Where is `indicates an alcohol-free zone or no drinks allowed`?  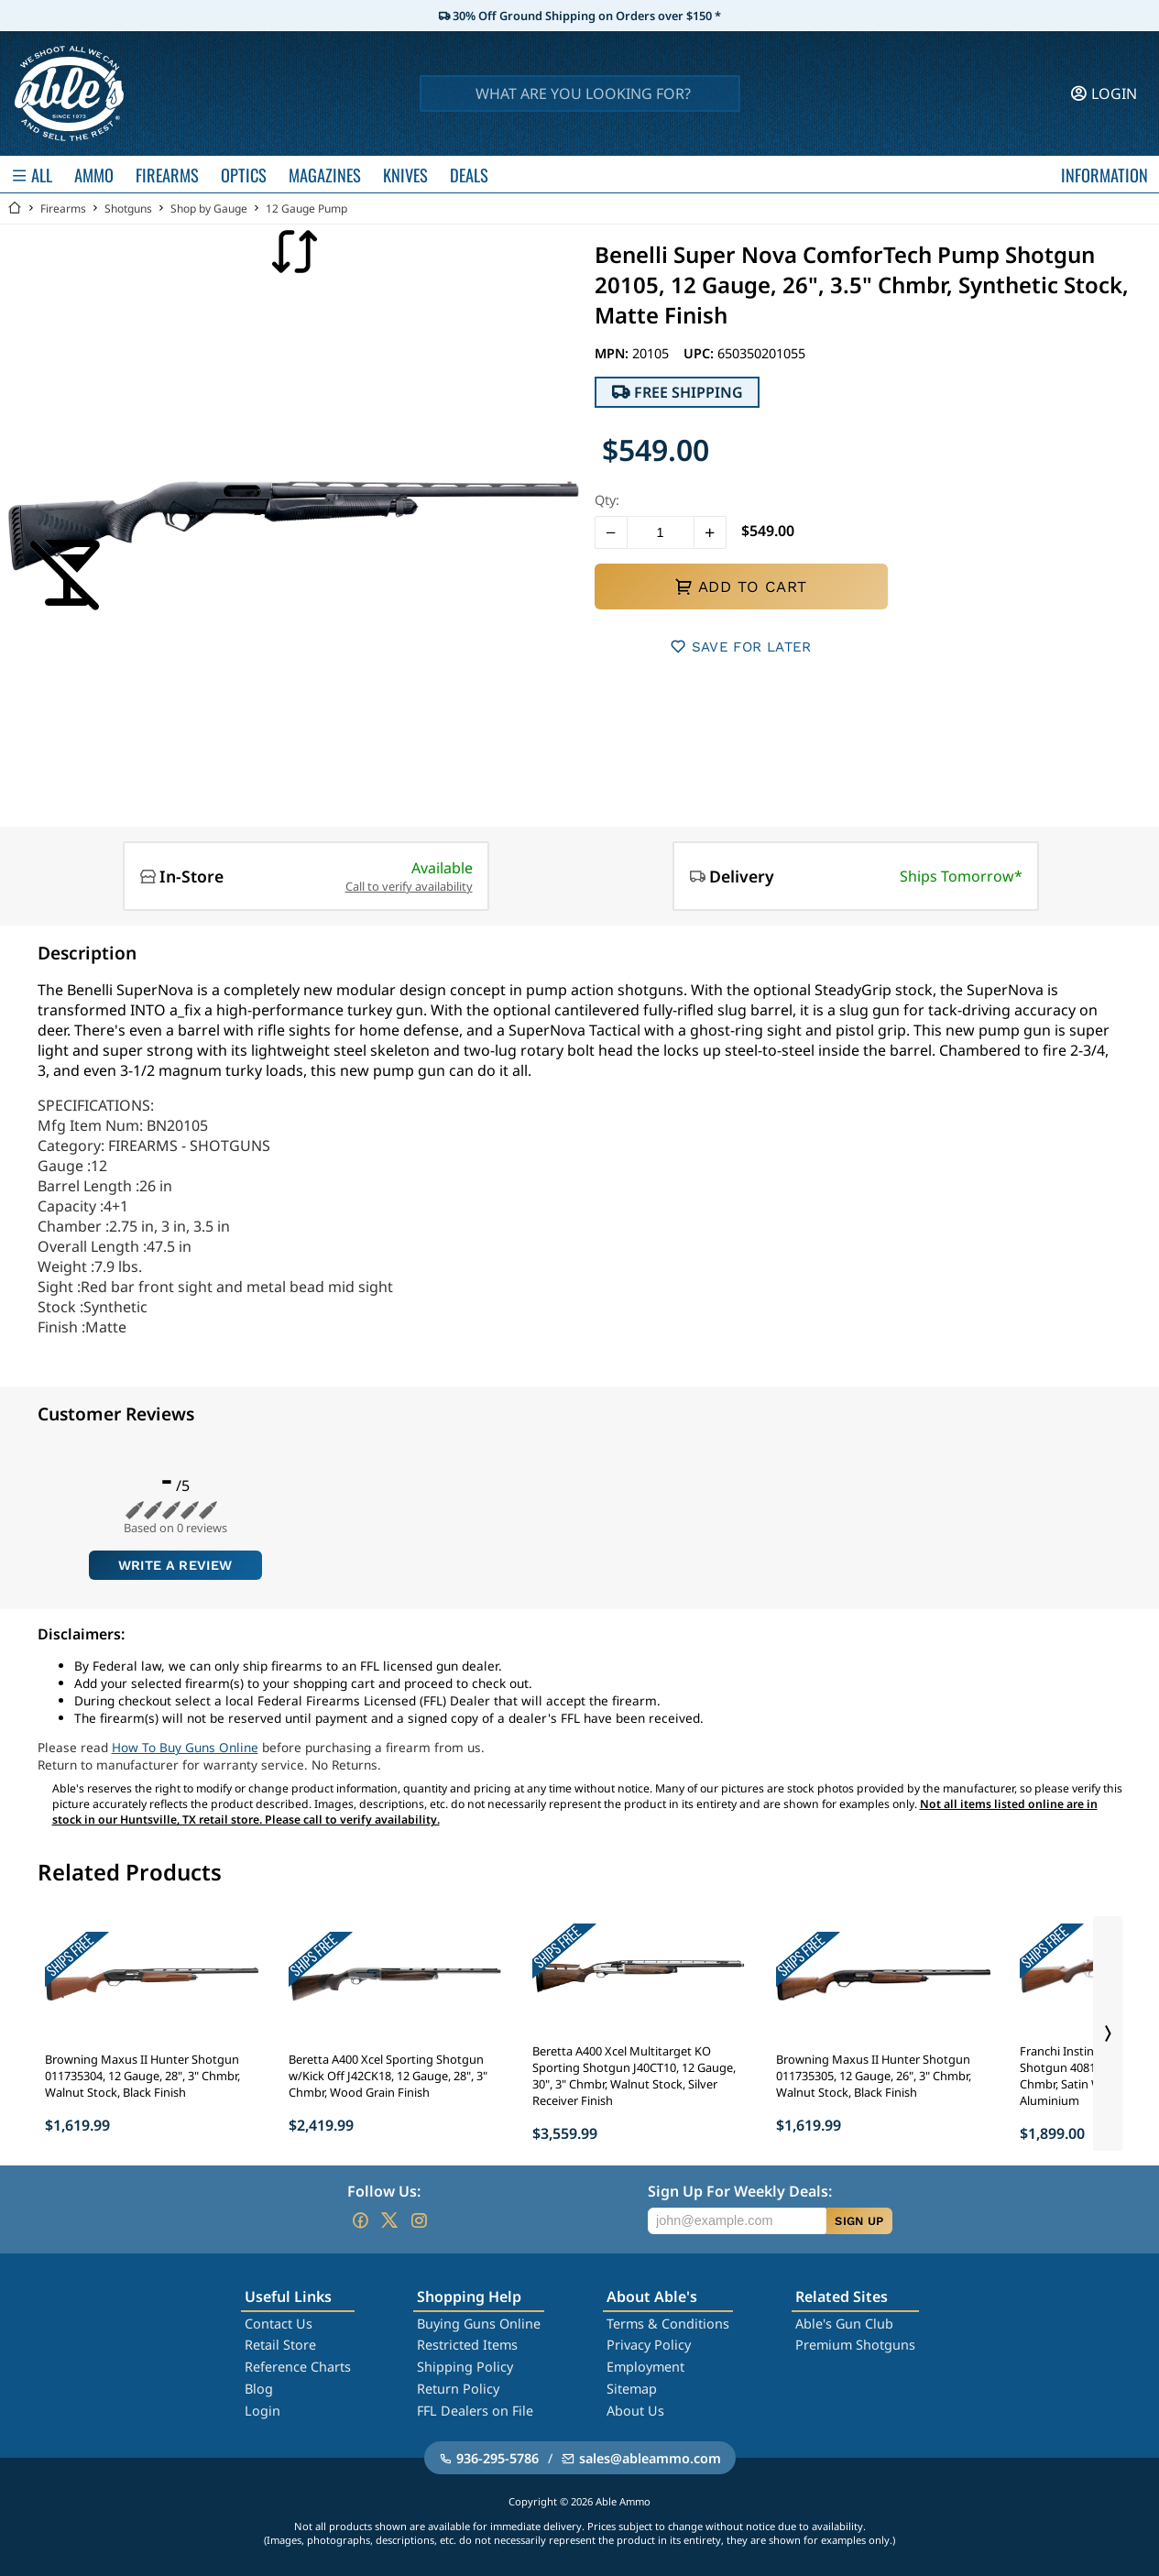
indicates an alcohol-free zone or no drinks allowed is located at coordinates (67, 573).